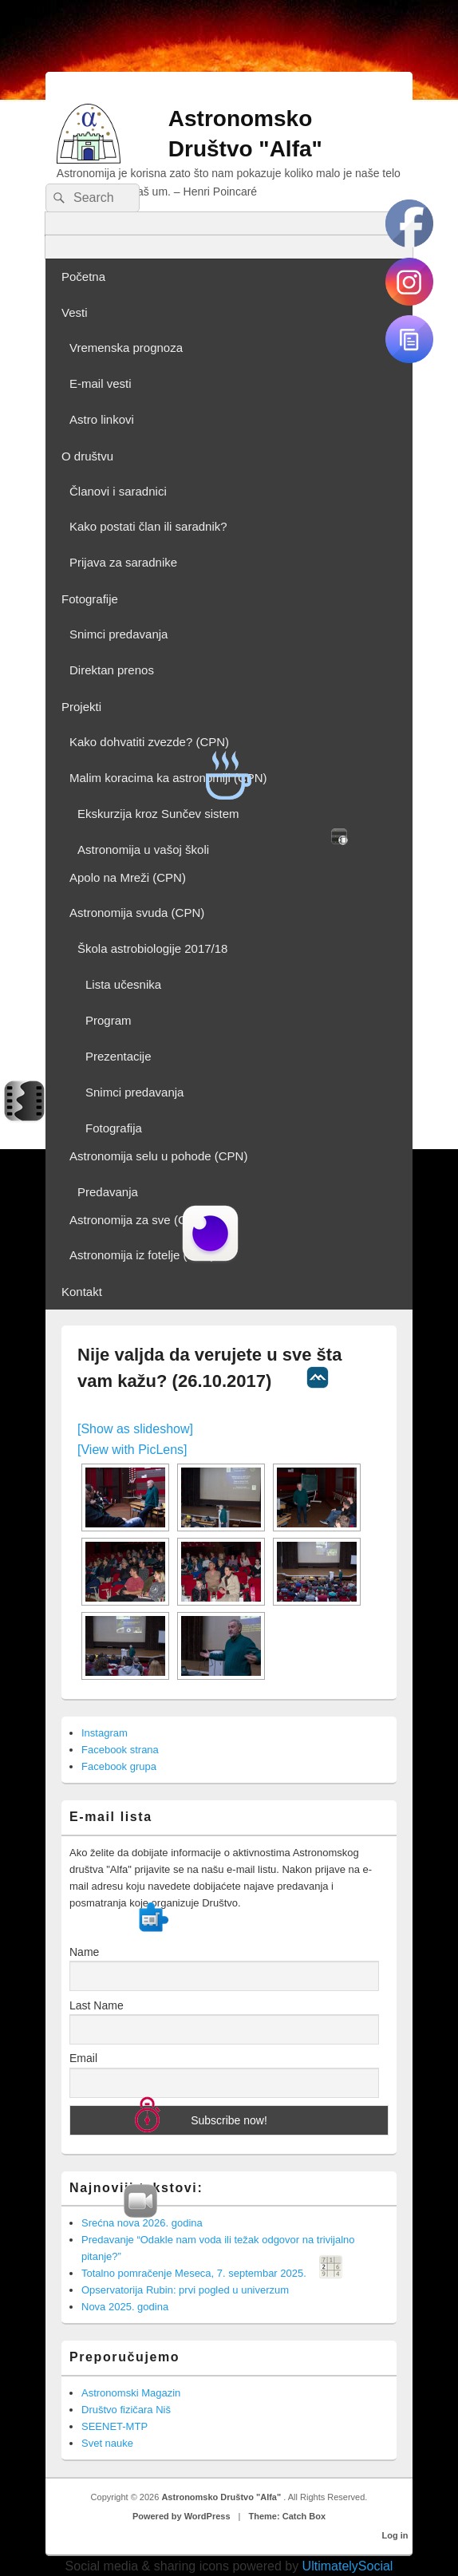  Describe the element at coordinates (330, 2266) in the screenshot. I see `open sudoku puzzle game` at that location.